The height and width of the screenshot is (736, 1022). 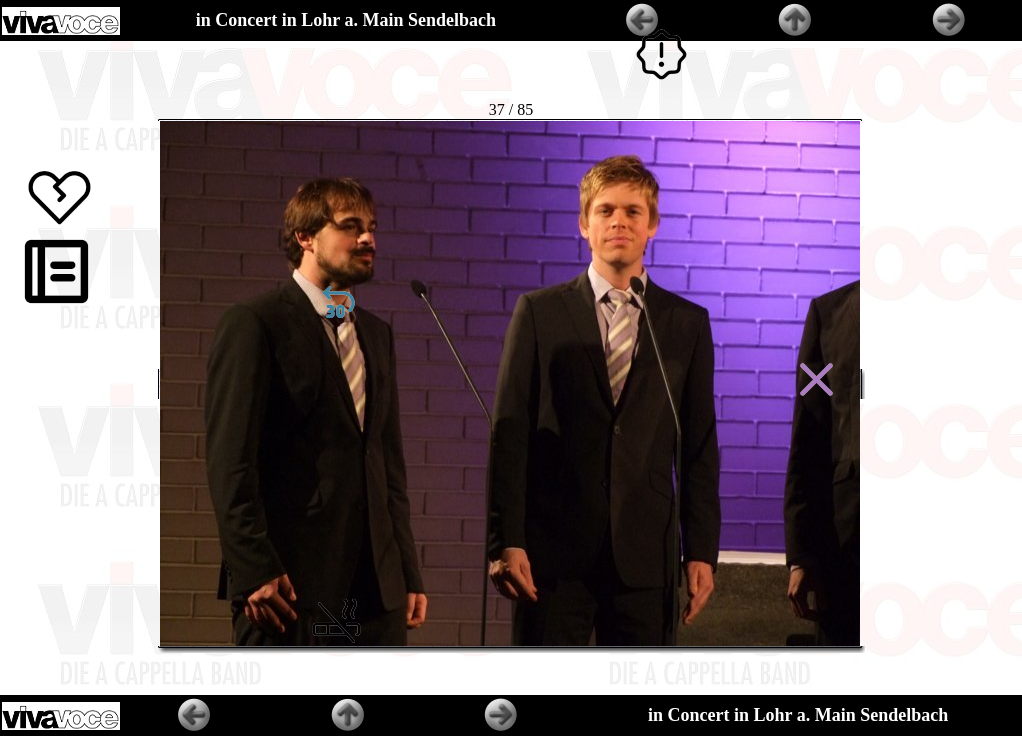 I want to click on open notes or notebook, so click(x=56, y=271).